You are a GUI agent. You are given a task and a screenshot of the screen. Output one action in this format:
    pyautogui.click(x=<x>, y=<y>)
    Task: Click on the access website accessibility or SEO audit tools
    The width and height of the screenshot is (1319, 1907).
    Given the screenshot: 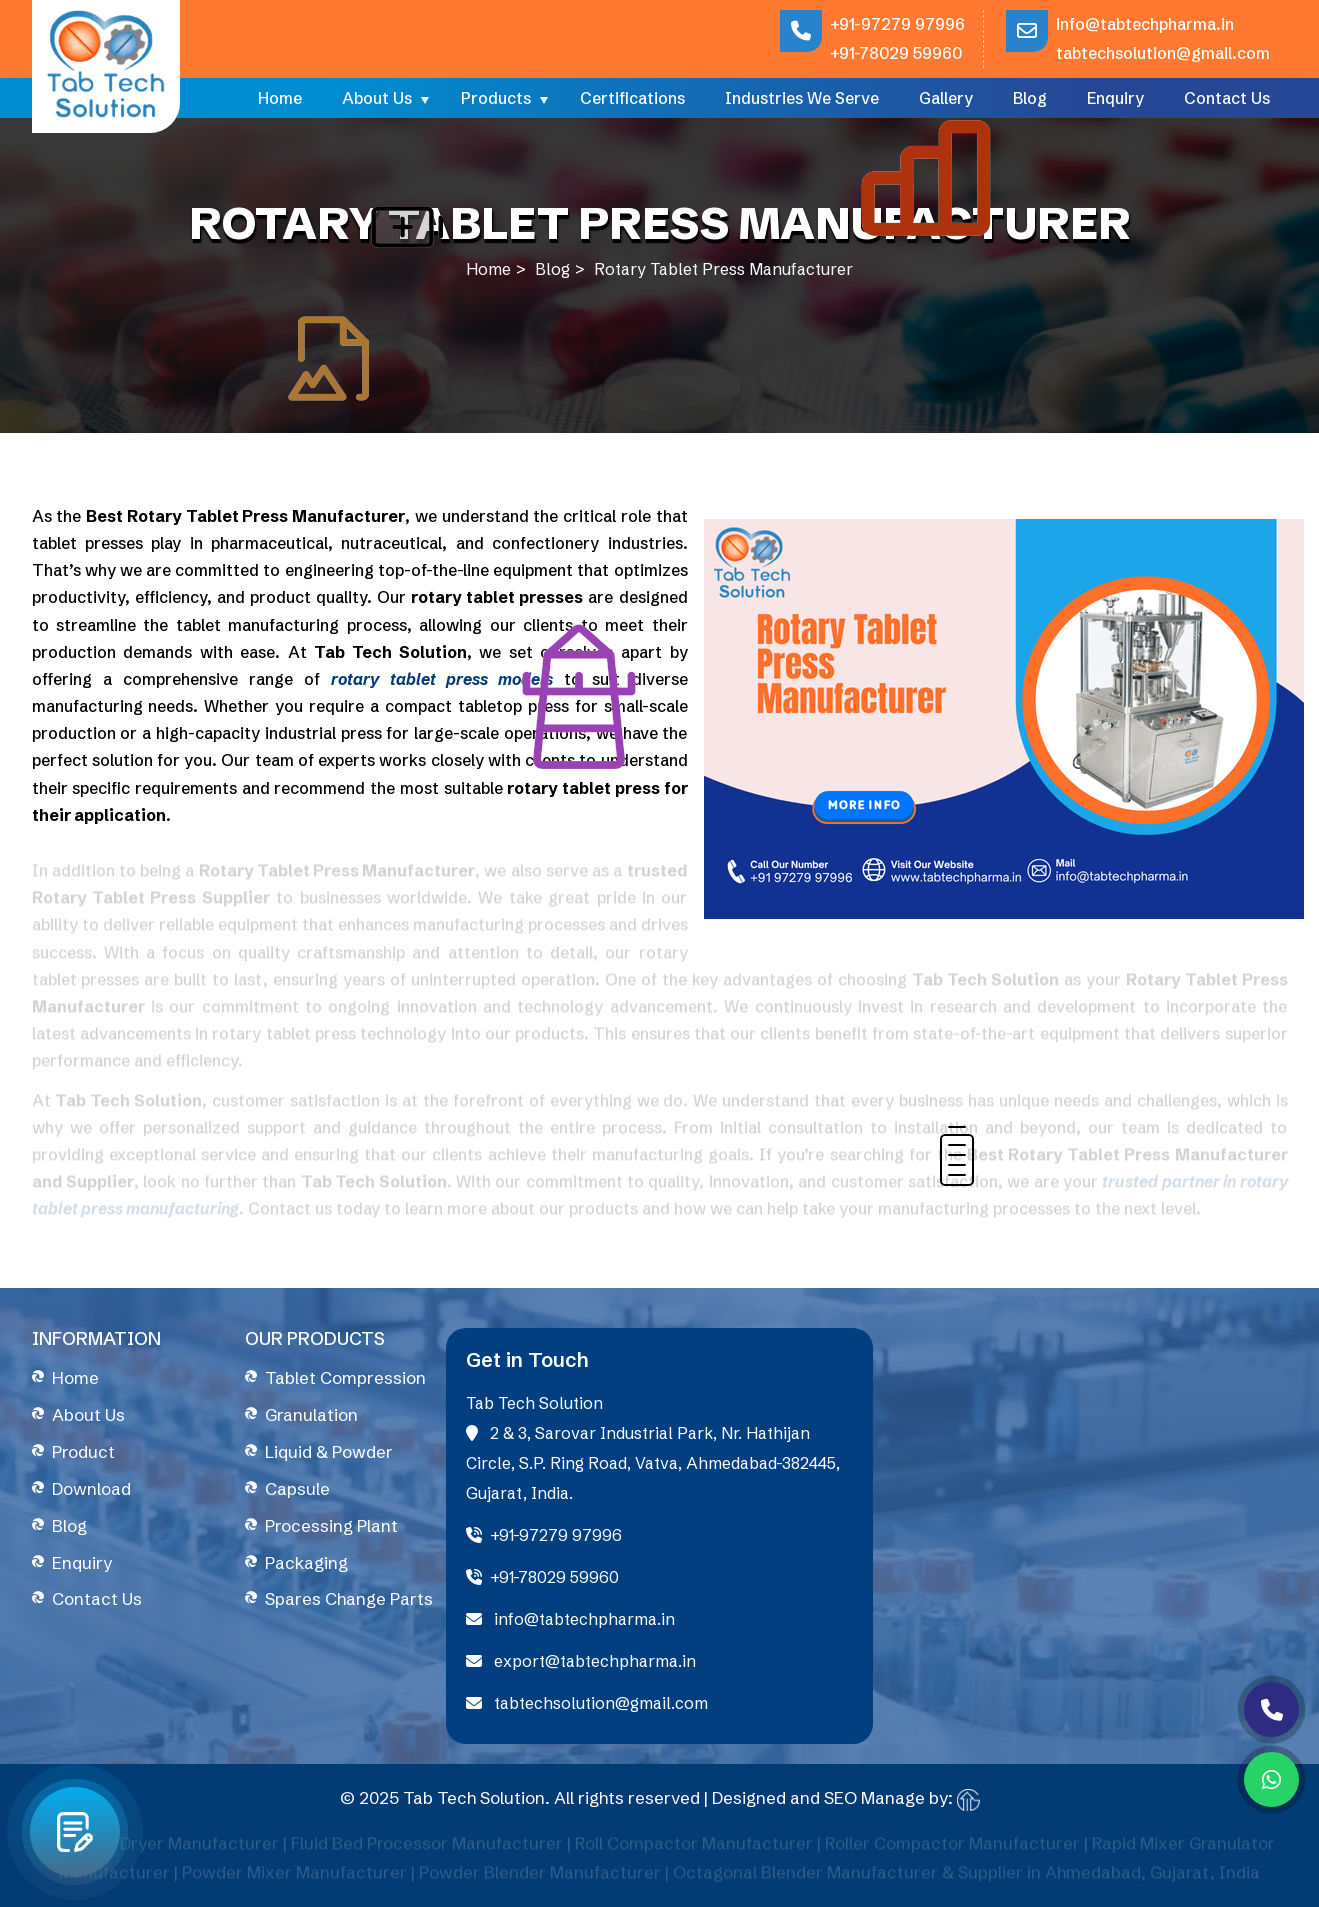 What is the action you would take?
    pyautogui.click(x=579, y=702)
    